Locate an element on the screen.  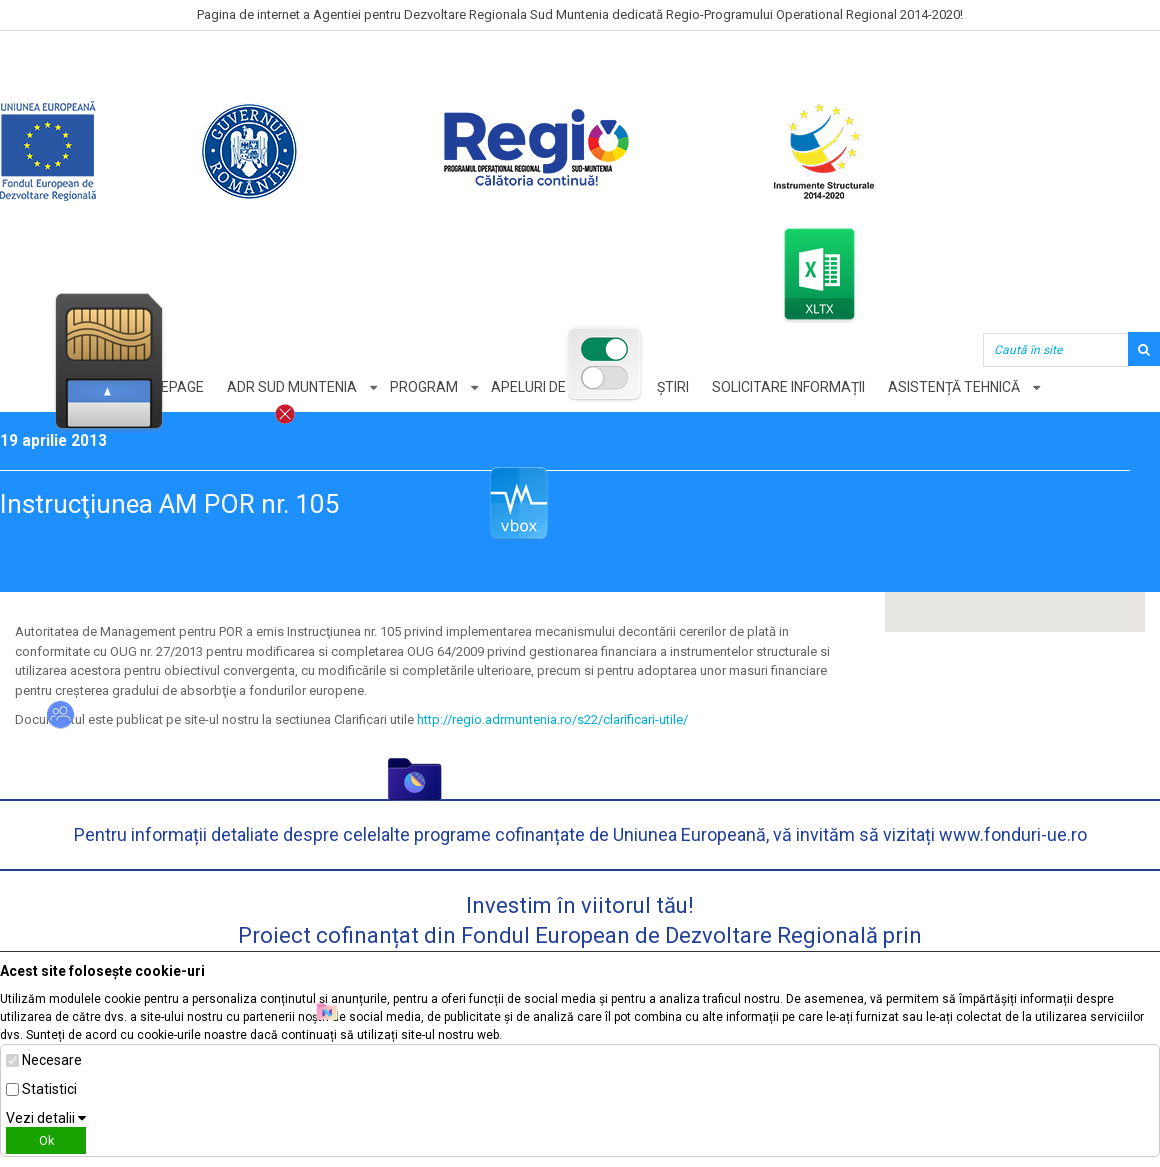
open system tweaks or customization settings is located at coordinates (604, 363).